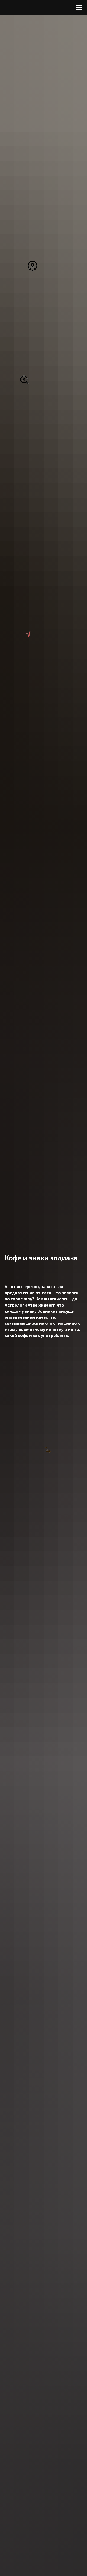  What do you see at coordinates (48, 1449) in the screenshot?
I see `move or transform object in 3d space` at bounding box center [48, 1449].